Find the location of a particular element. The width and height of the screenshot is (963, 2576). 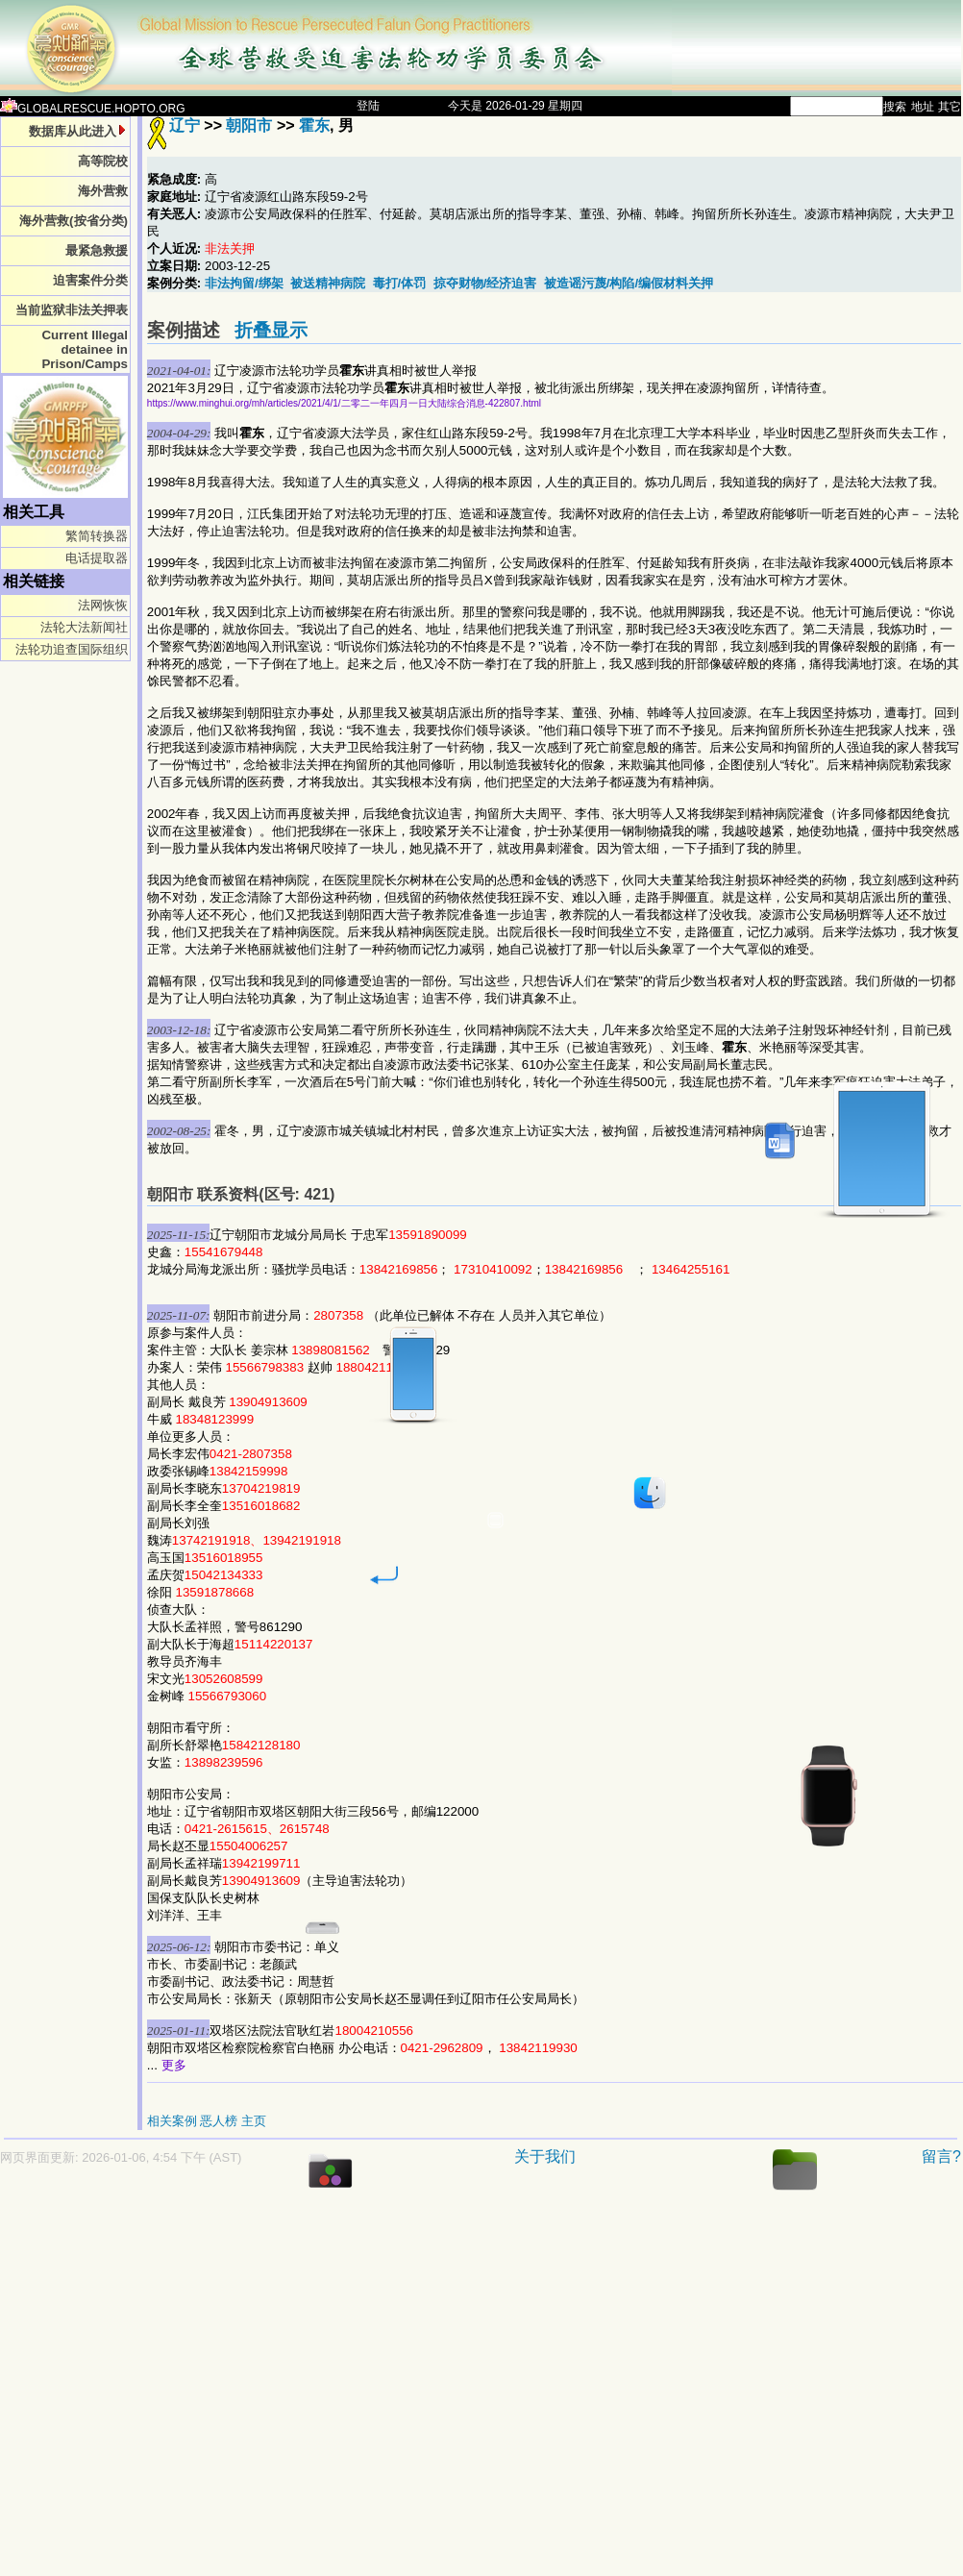

reply to an email message is located at coordinates (383, 1573).